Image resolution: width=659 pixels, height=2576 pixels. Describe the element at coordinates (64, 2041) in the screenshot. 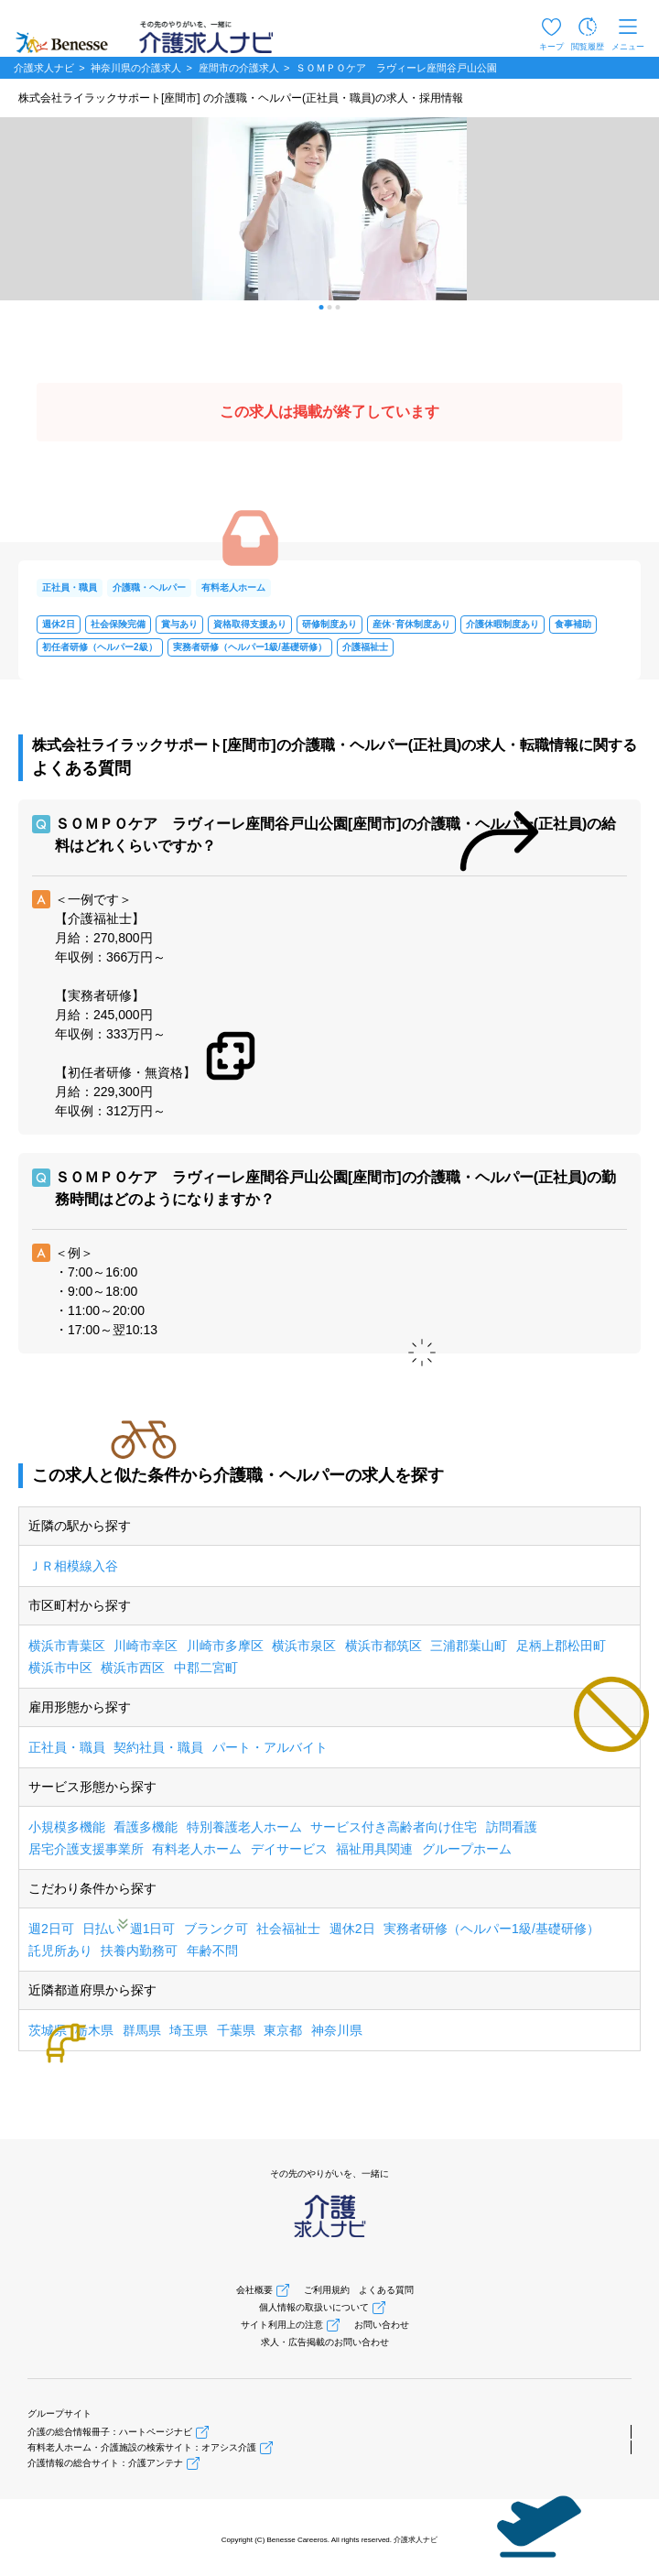

I see `plumbing or pipe system settings` at that location.